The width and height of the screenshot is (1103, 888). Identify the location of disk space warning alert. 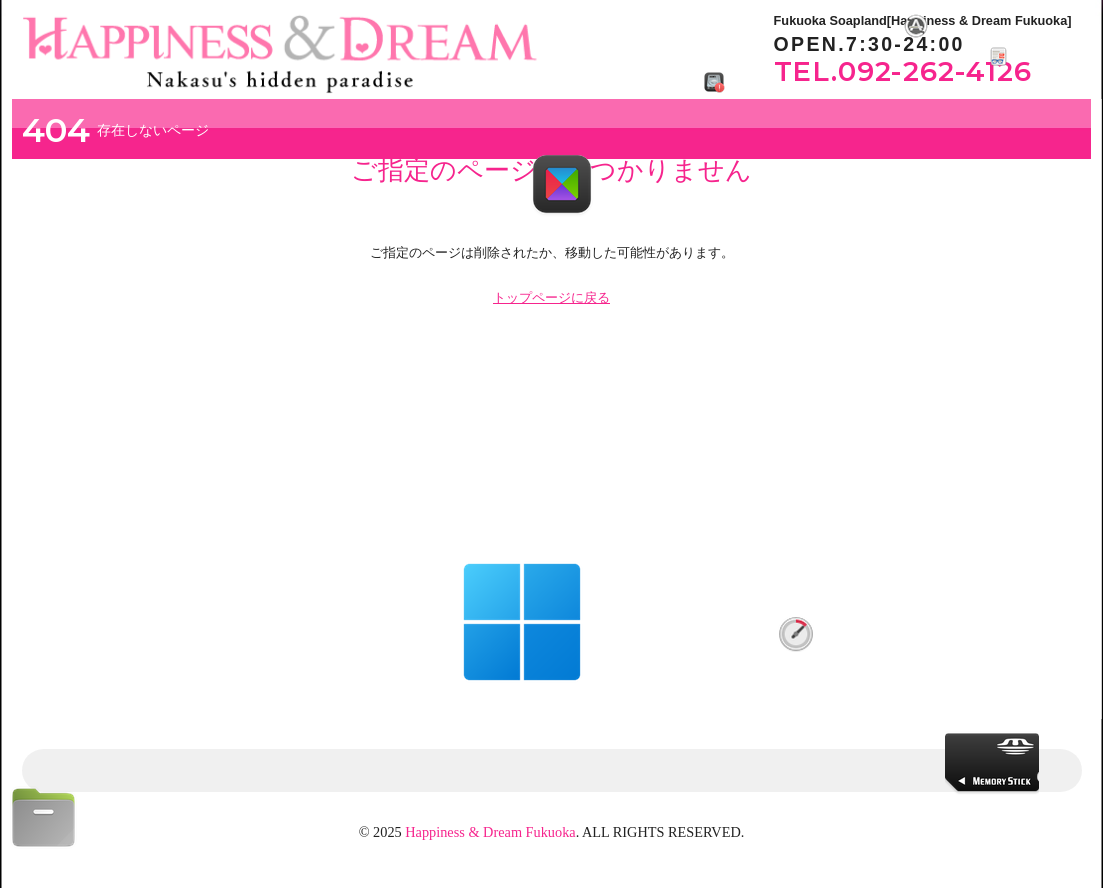
(714, 82).